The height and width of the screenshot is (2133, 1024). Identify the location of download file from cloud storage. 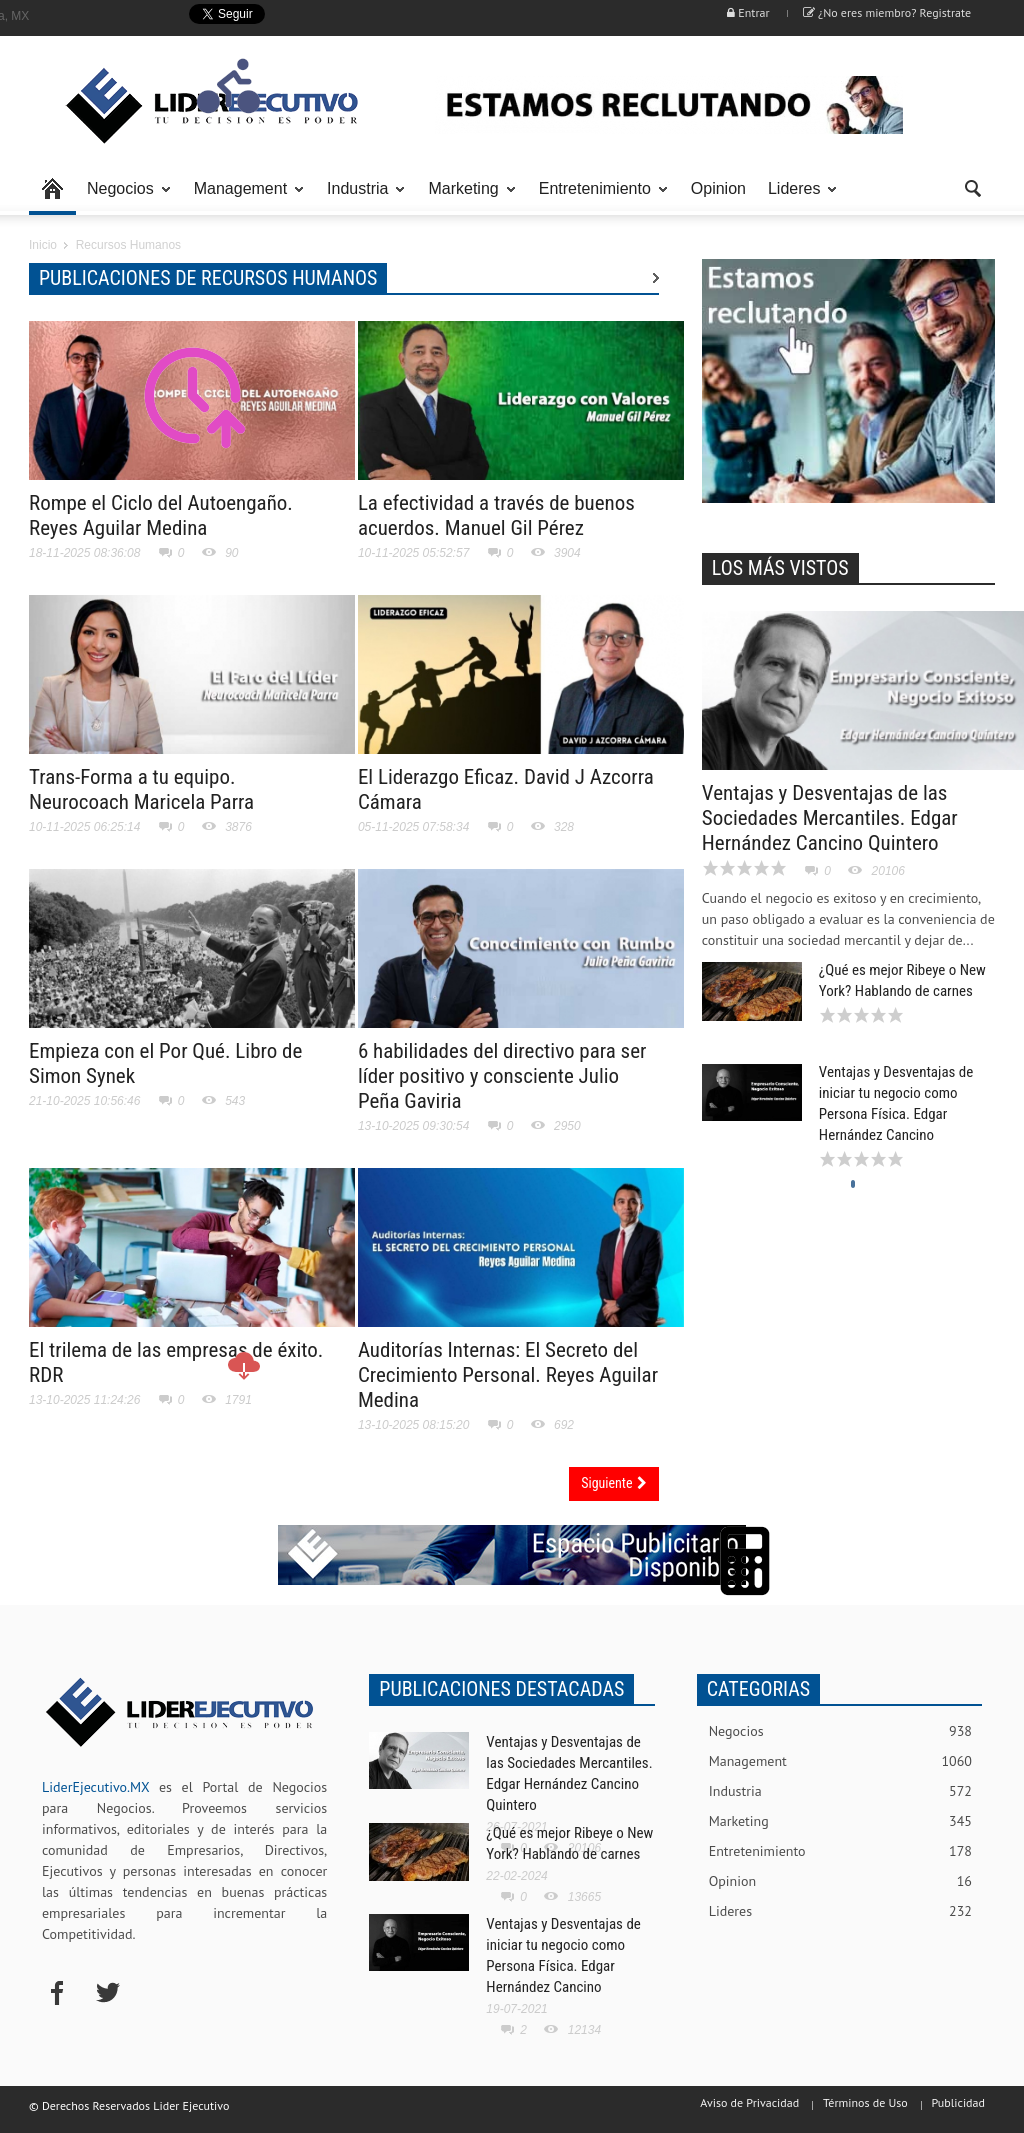
(244, 1366).